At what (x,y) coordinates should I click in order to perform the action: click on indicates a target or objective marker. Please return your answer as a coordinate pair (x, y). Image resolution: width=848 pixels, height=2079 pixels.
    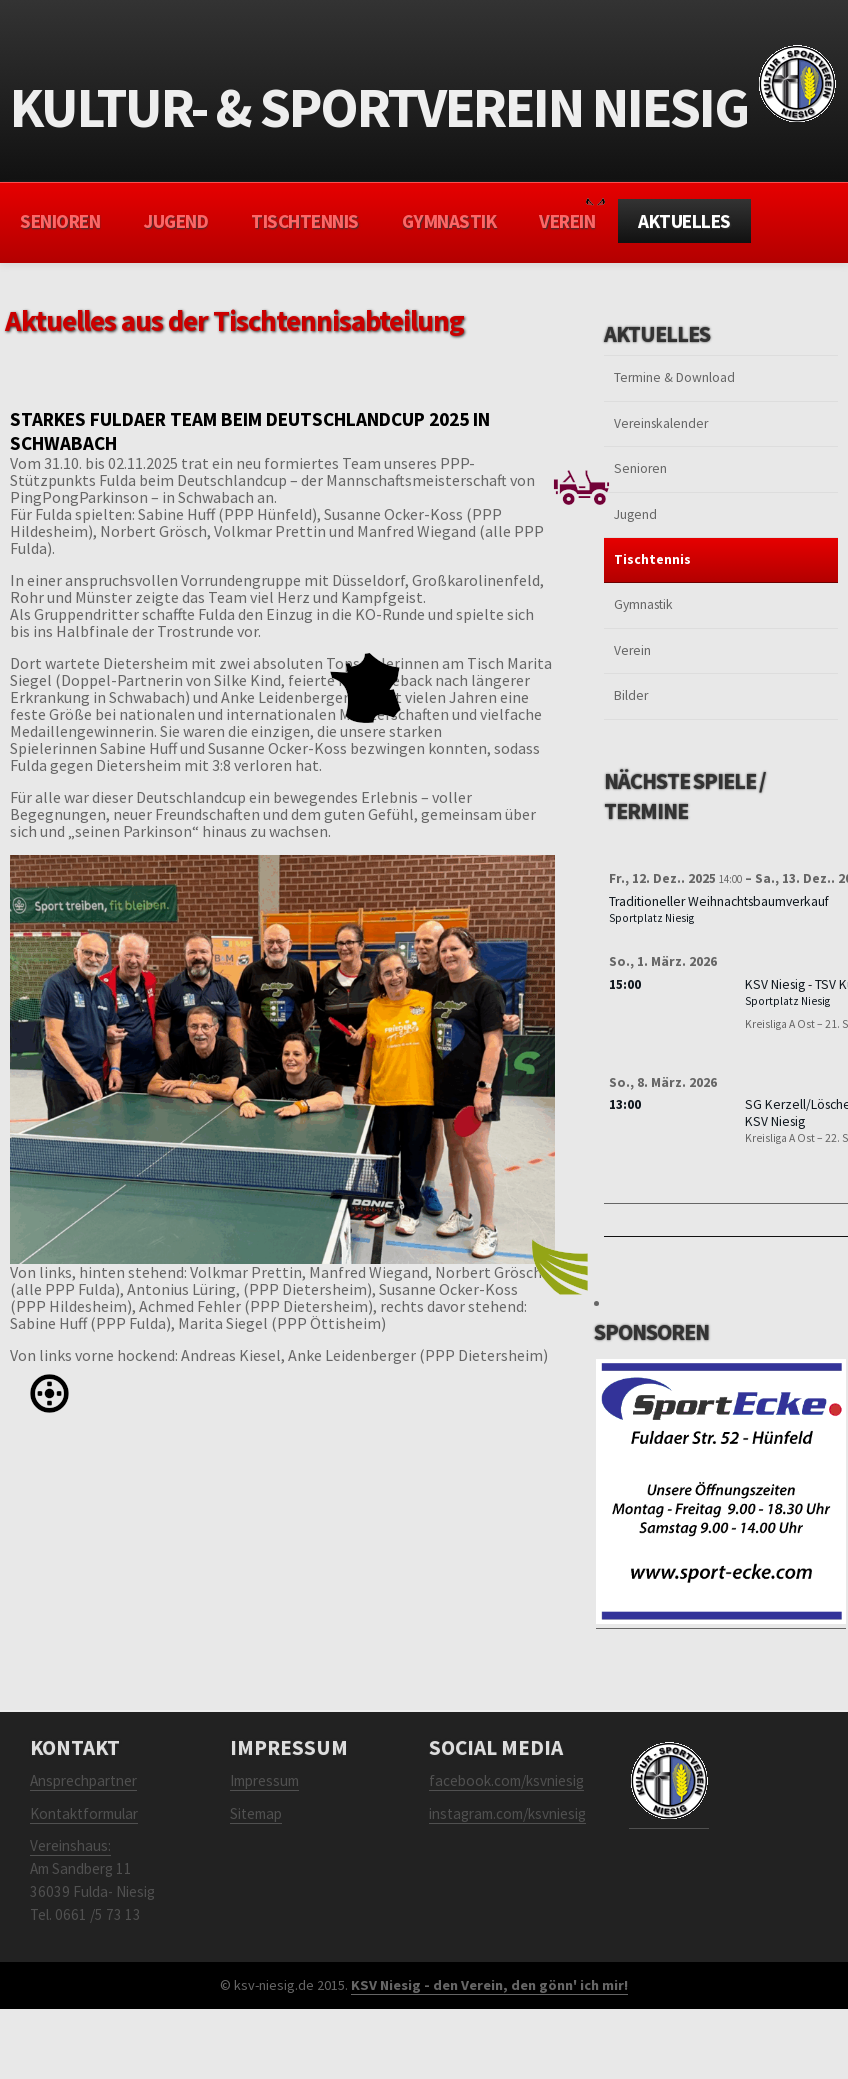
    Looking at the image, I should click on (49, 1393).